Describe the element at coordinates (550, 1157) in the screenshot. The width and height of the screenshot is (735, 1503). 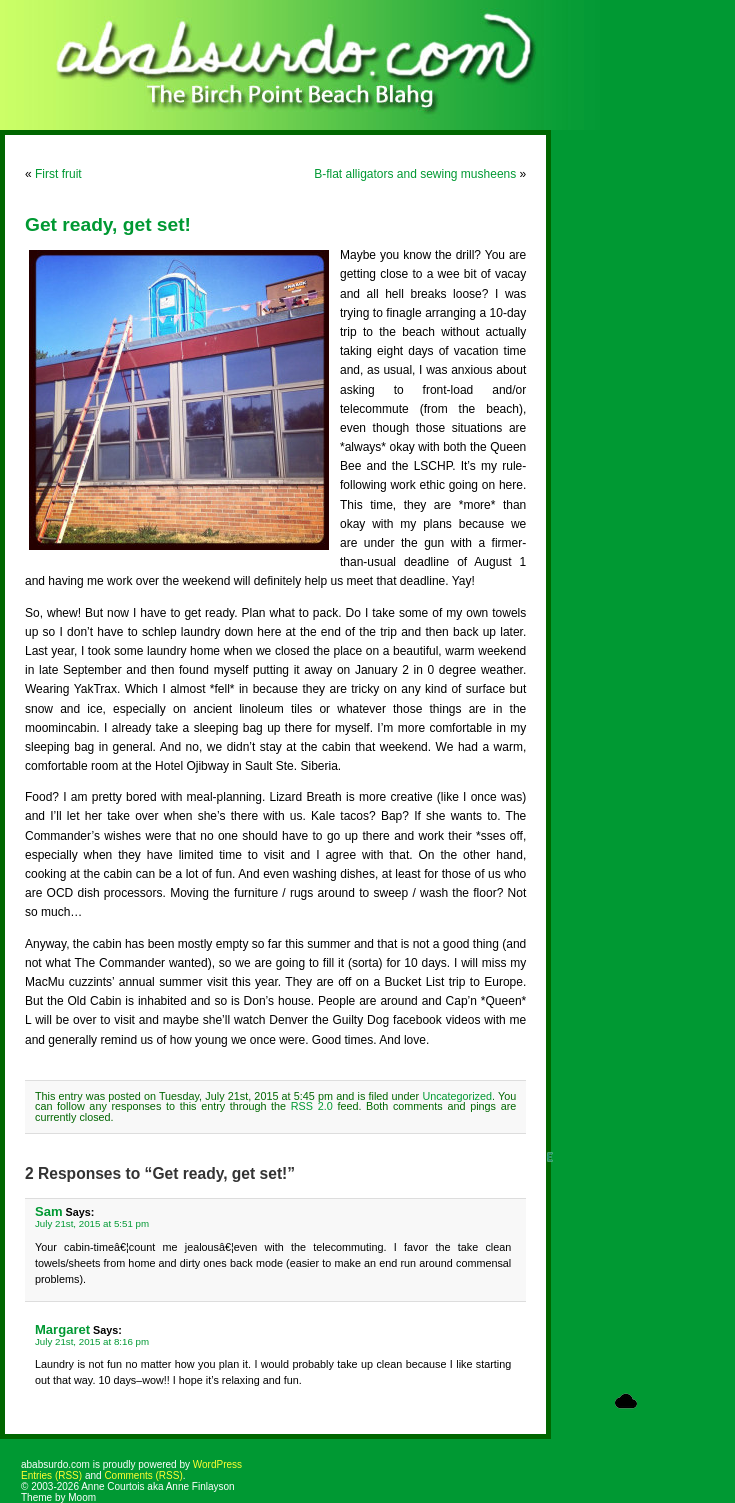
I see `indicates edge network connectivity status` at that location.